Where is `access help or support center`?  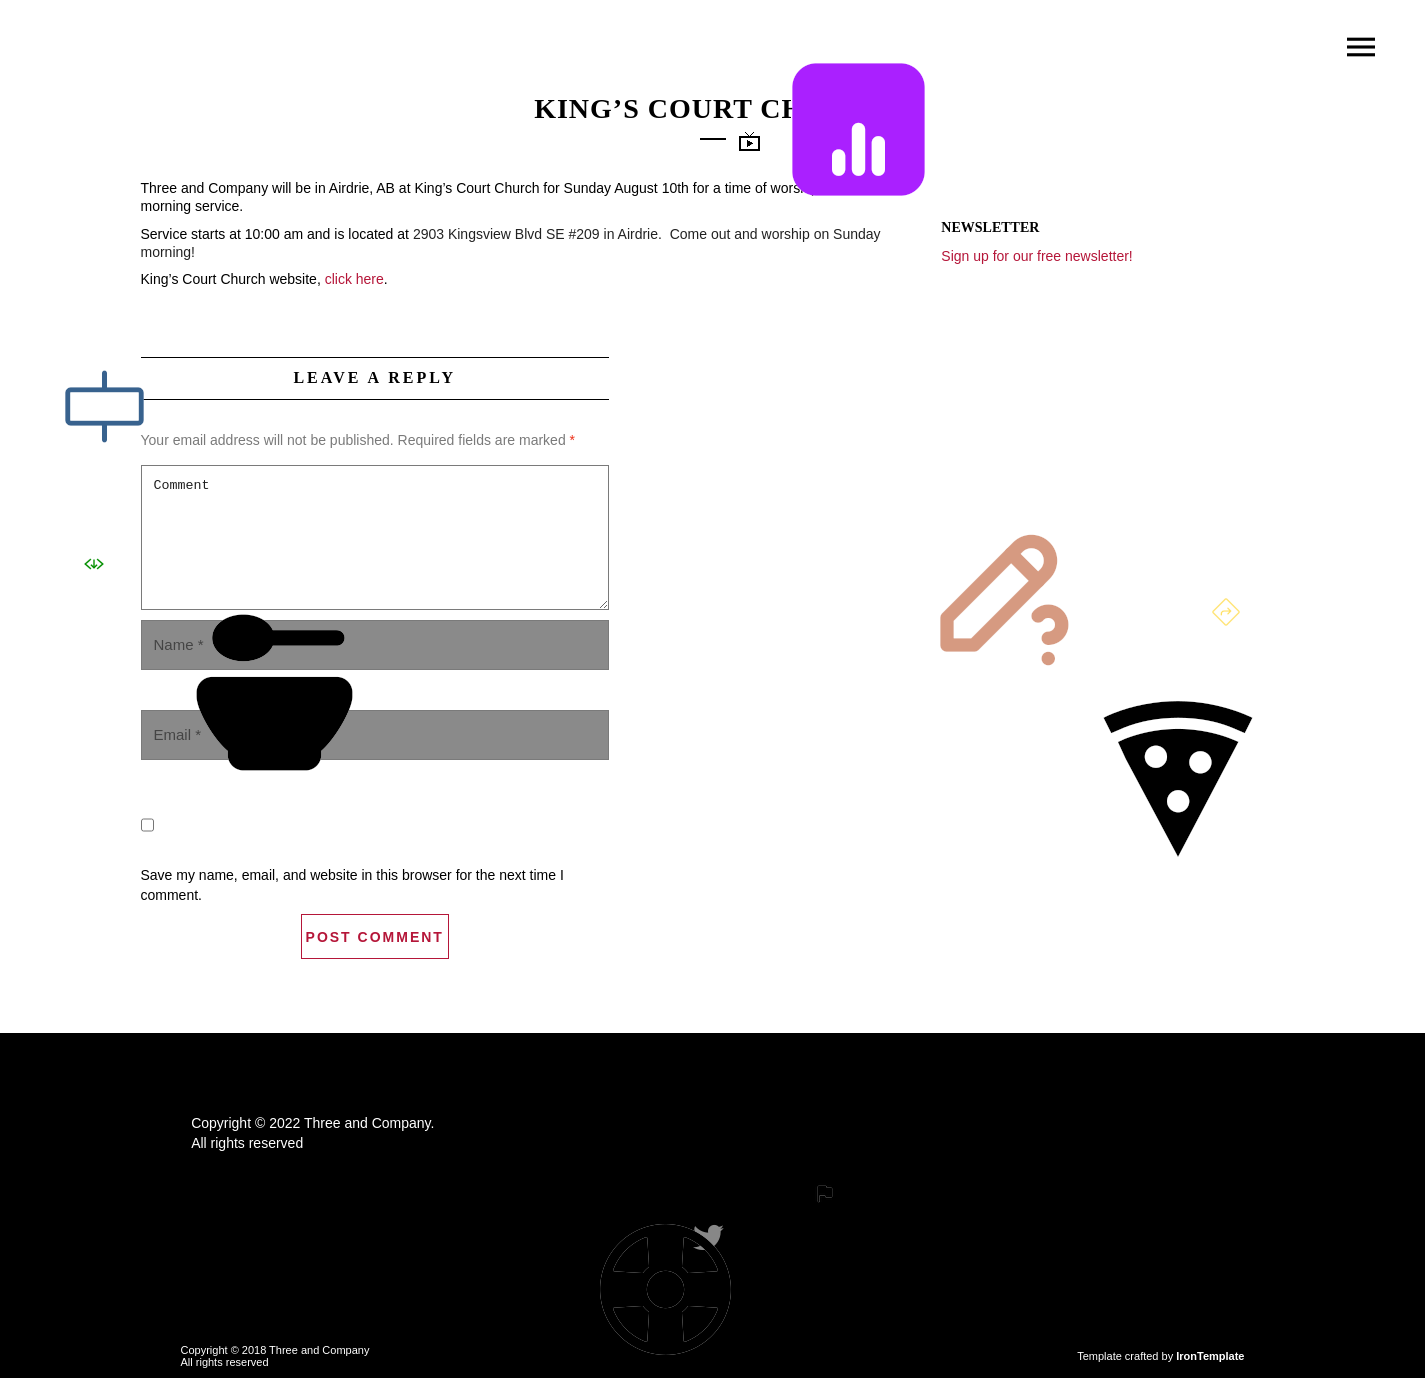 access help or support center is located at coordinates (665, 1289).